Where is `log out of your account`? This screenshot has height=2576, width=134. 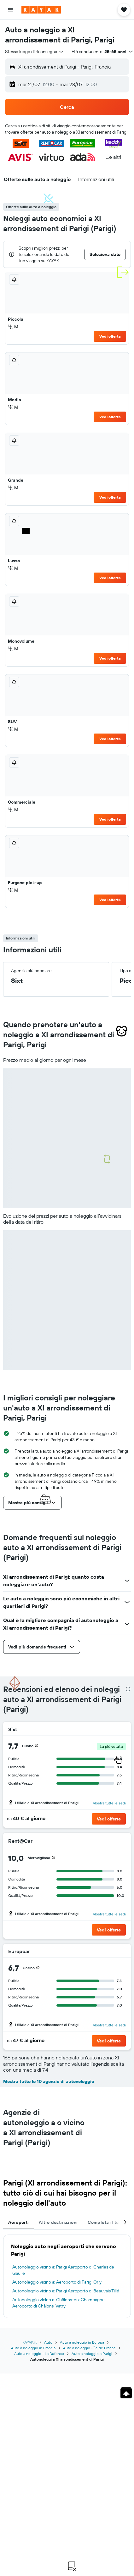
log out of your account is located at coordinates (118, 1760).